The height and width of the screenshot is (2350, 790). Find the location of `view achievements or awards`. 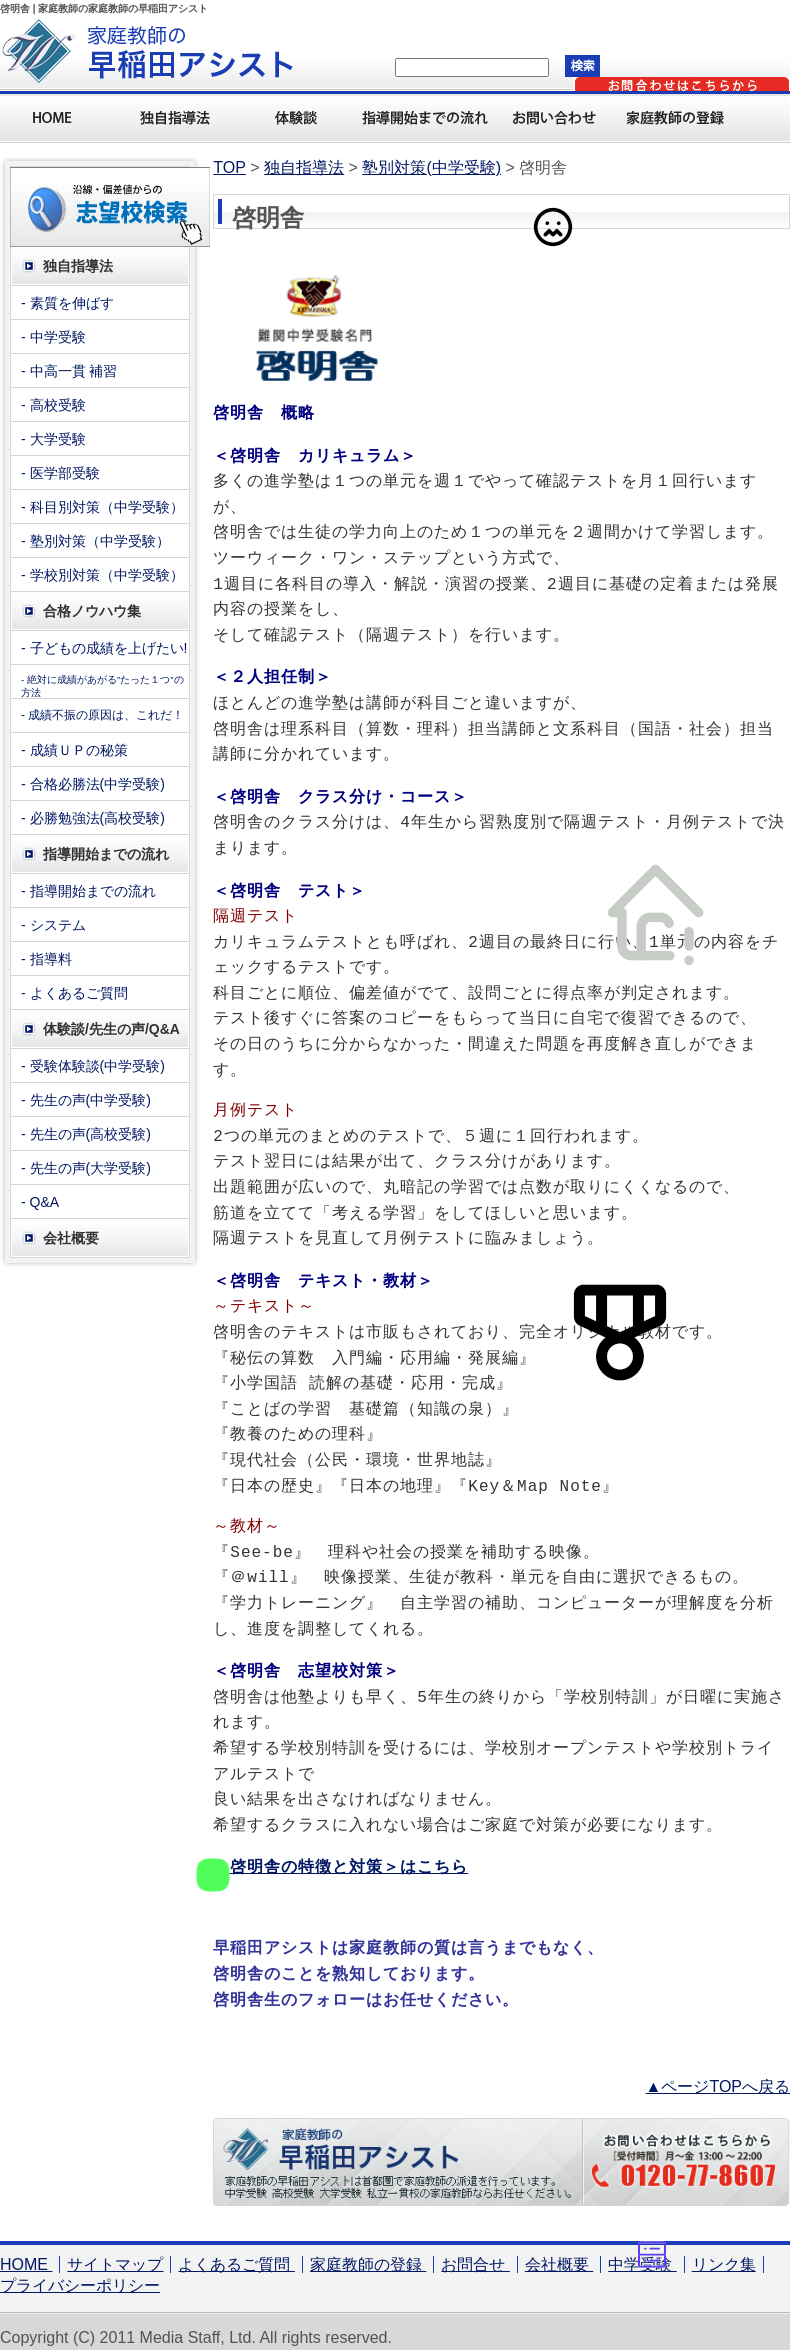

view achievements or awards is located at coordinates (620, 1327).